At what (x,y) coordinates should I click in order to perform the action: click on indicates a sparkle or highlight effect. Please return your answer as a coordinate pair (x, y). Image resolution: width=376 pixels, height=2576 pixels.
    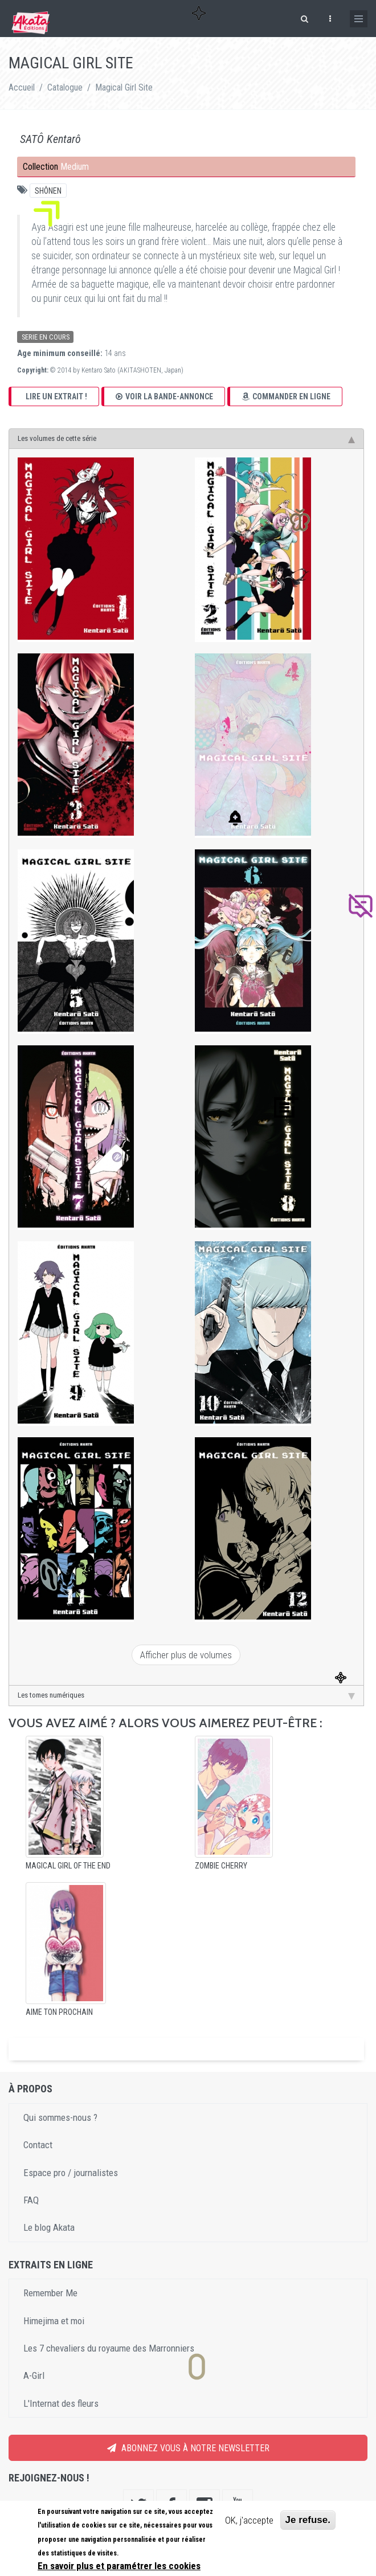
    Looking at the image, I should click on (199, 13).